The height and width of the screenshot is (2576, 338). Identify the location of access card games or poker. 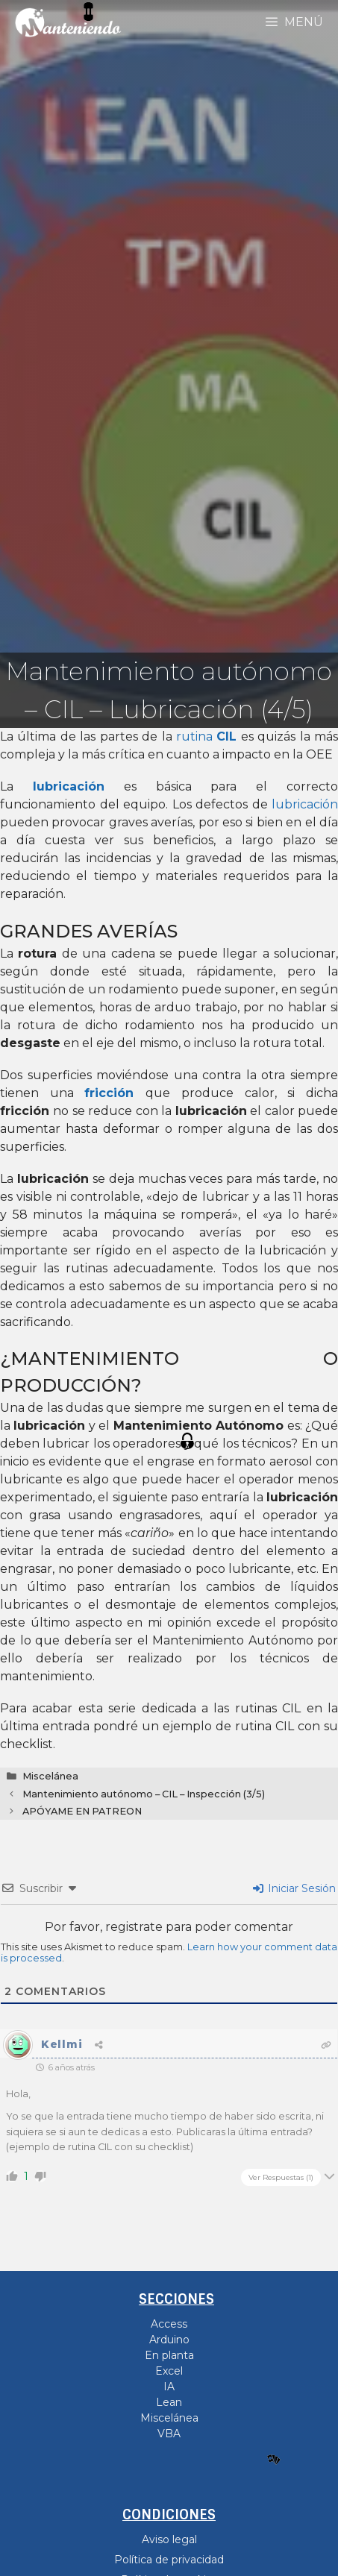
(274, 2460).